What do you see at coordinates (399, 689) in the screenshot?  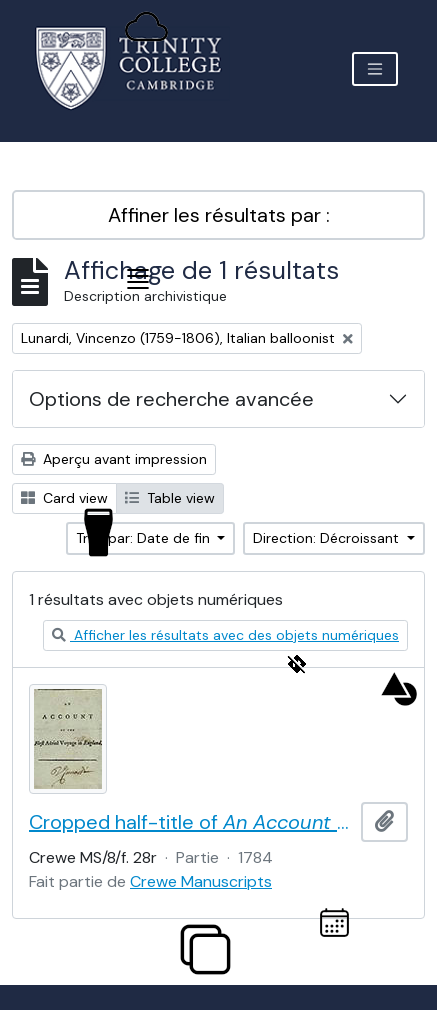 I see `access shape tools or drawing options` at bounding box center [399, 689].